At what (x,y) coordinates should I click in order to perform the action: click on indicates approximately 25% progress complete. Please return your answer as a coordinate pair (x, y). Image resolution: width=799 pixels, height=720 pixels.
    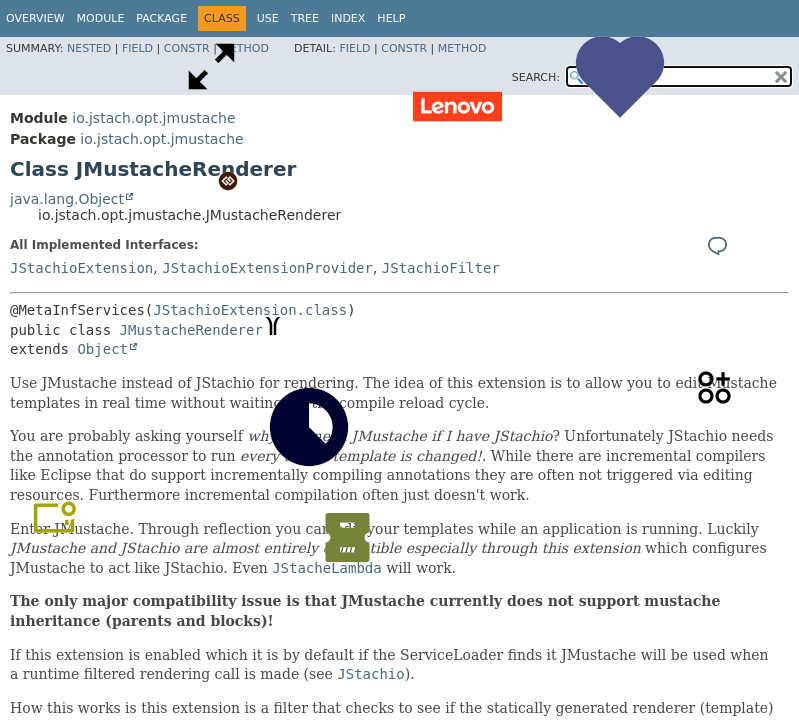
    Looking at the image, I should click on (309, 427).